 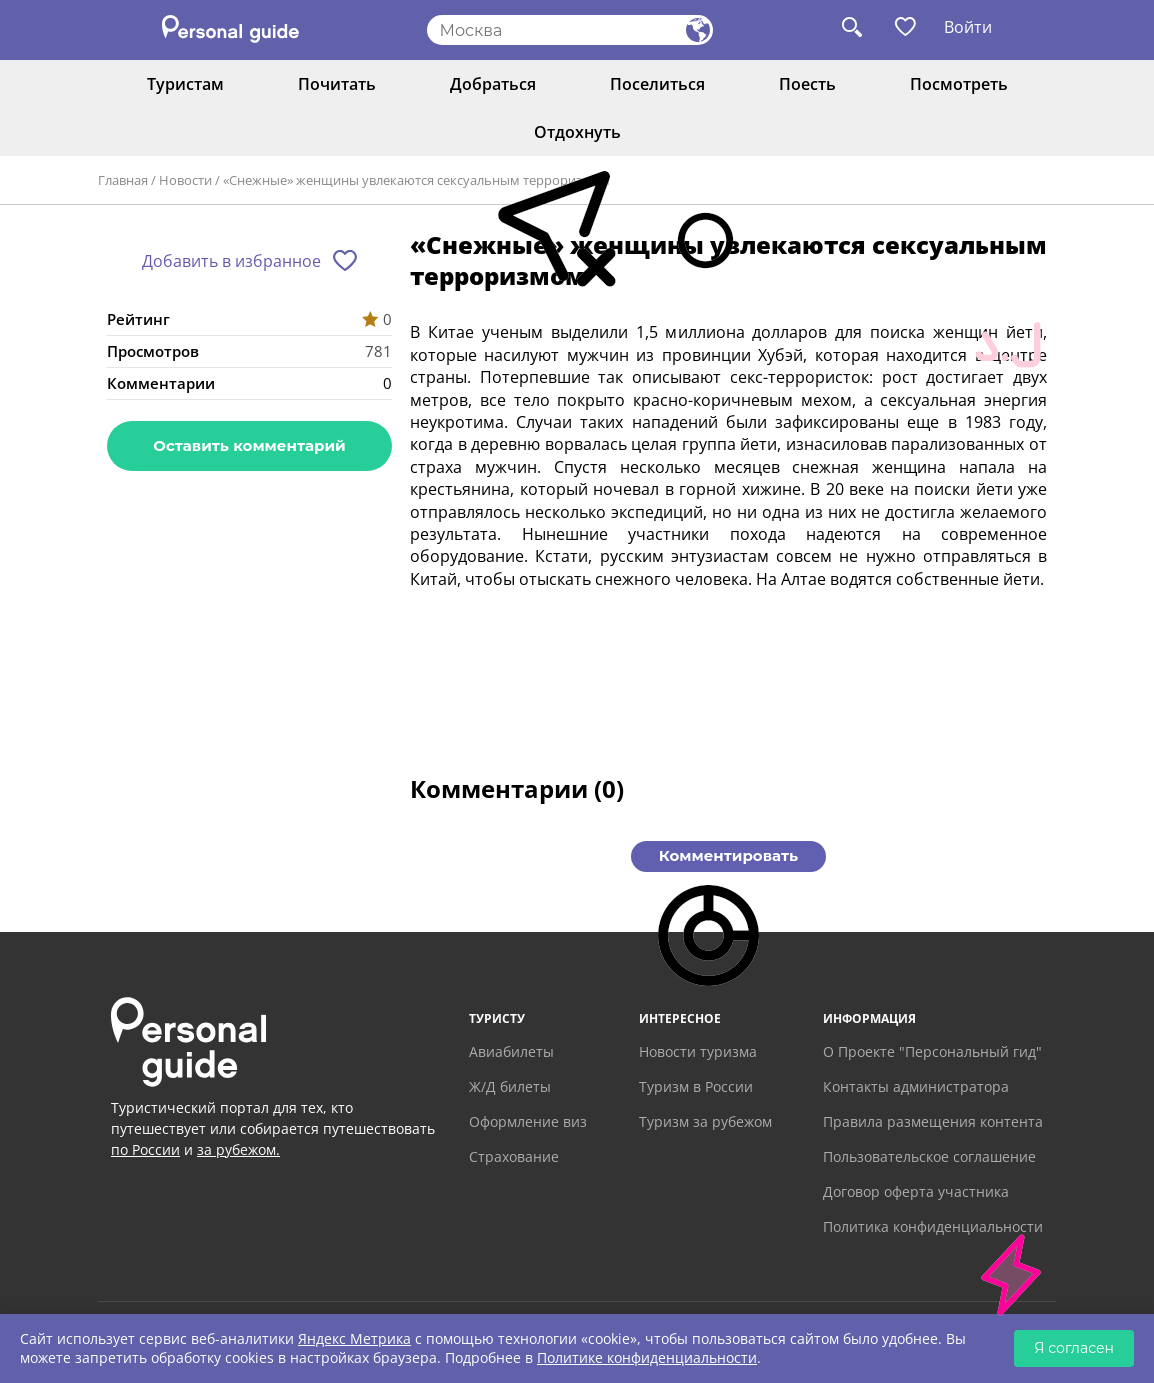 I want to click on view donut chart analytics, so click(x=708, y=935).